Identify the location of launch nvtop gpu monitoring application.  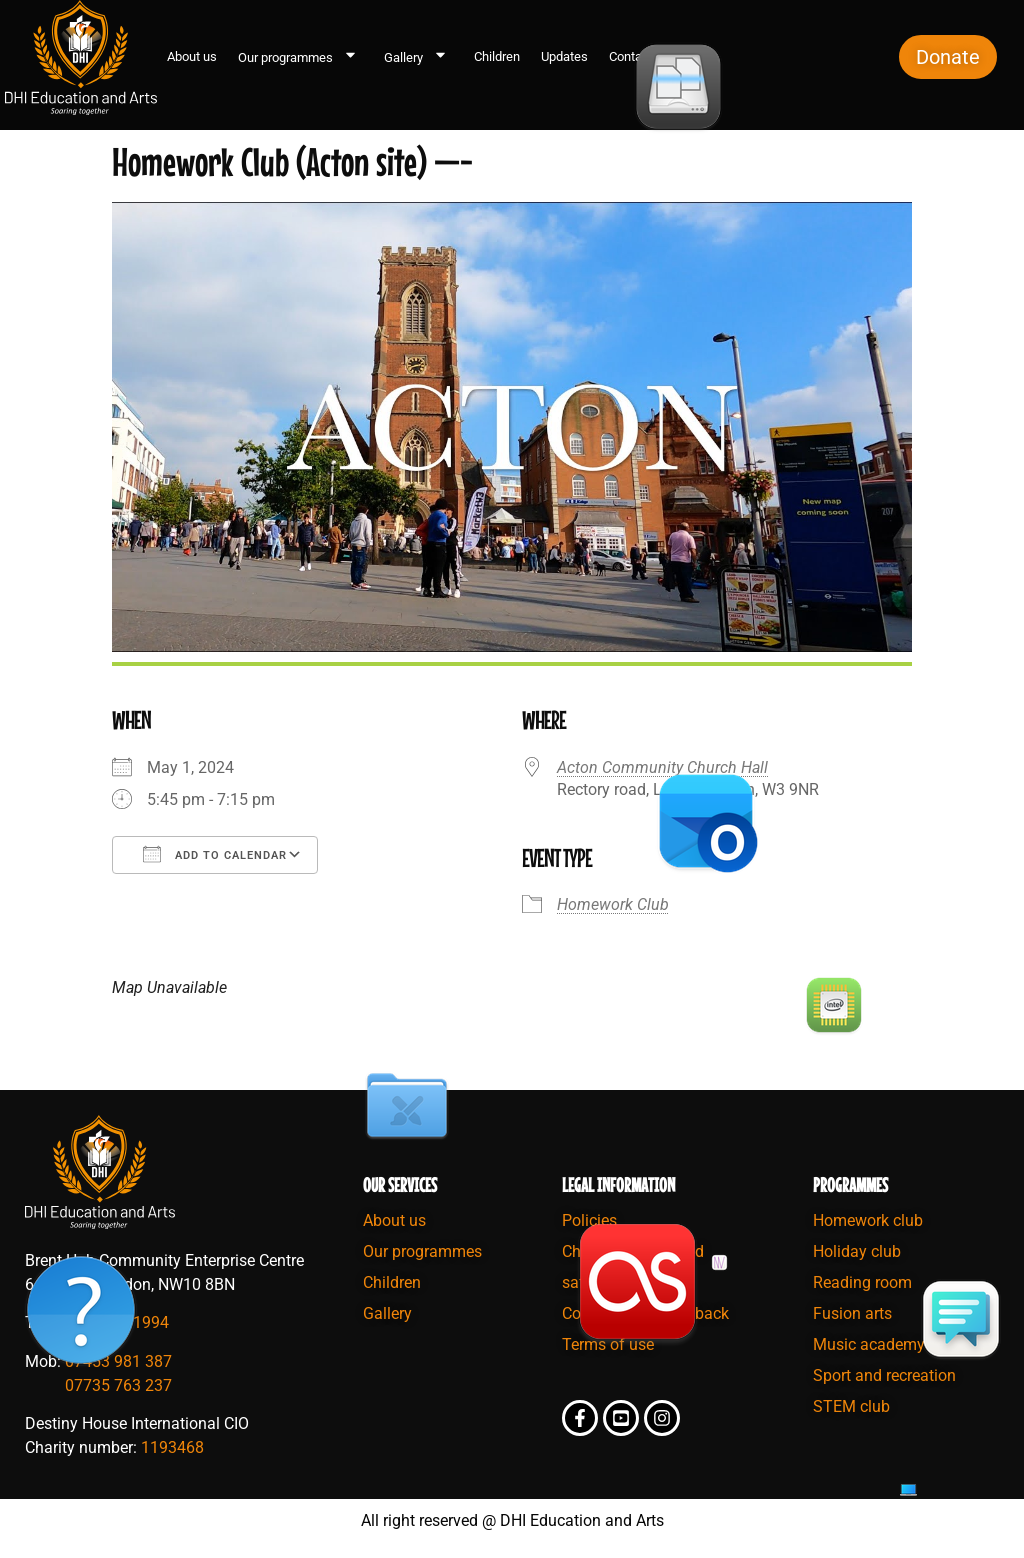
(719, 1262).